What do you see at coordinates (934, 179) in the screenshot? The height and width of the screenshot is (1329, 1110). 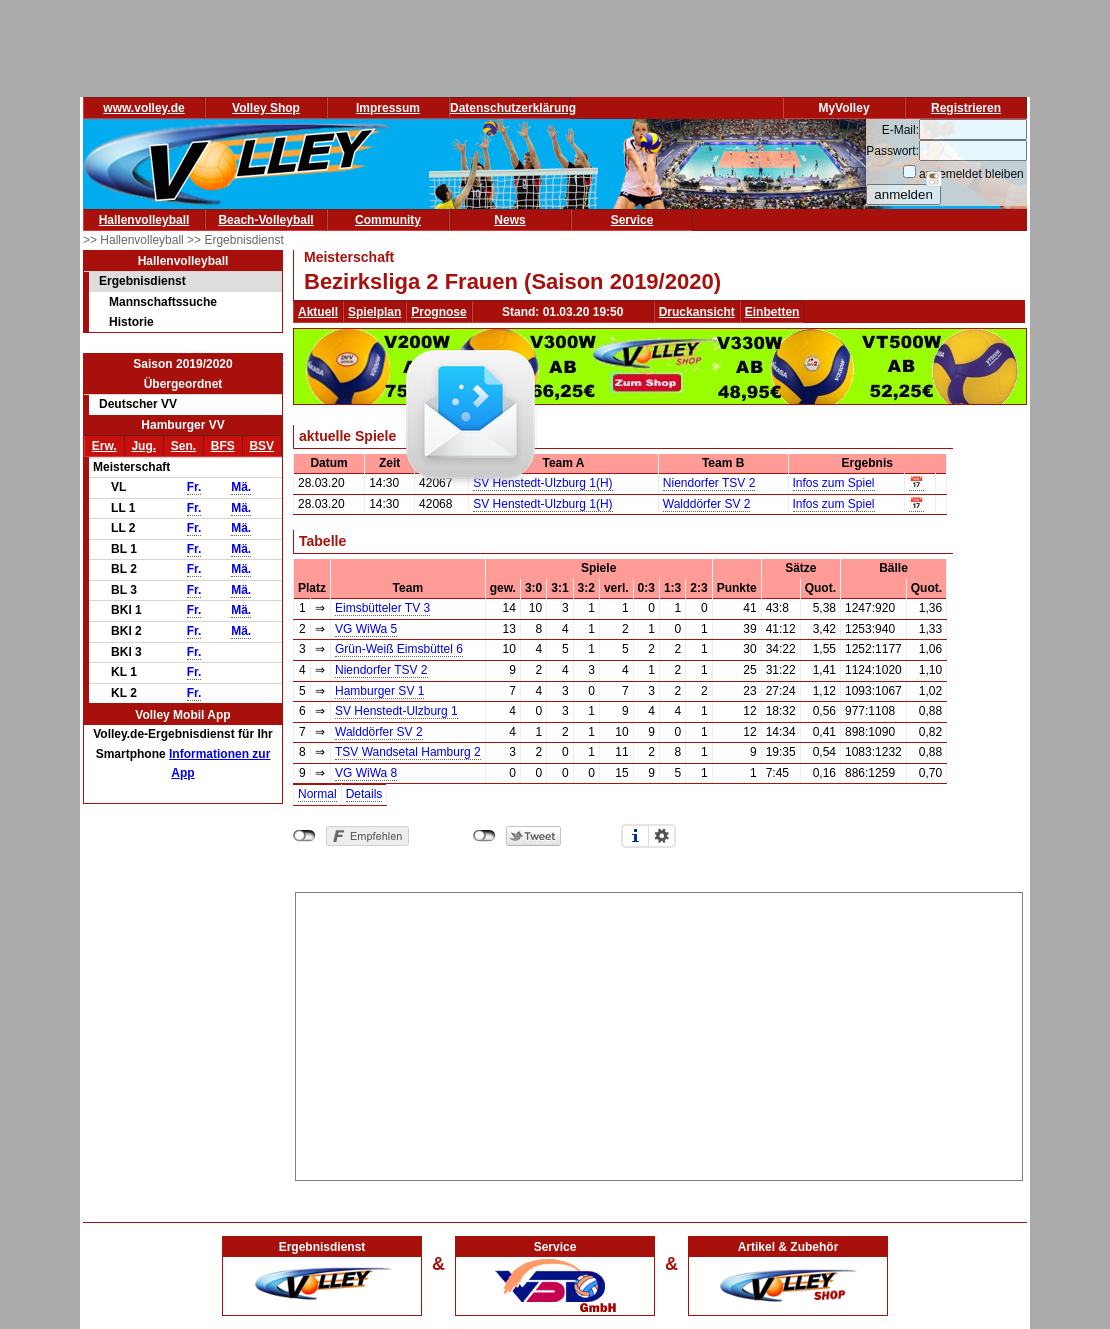 I see `open system settings or preferences` at bounding box center [934, 179].